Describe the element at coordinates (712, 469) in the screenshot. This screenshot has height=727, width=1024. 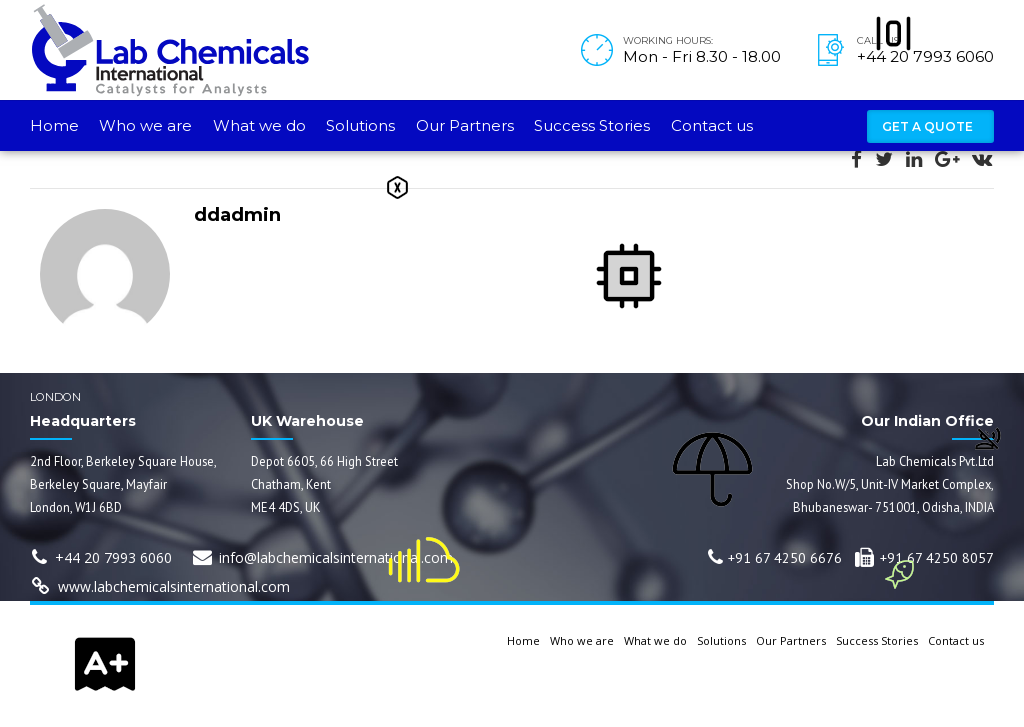
I see `view weather protection or rain forecast` at that location.